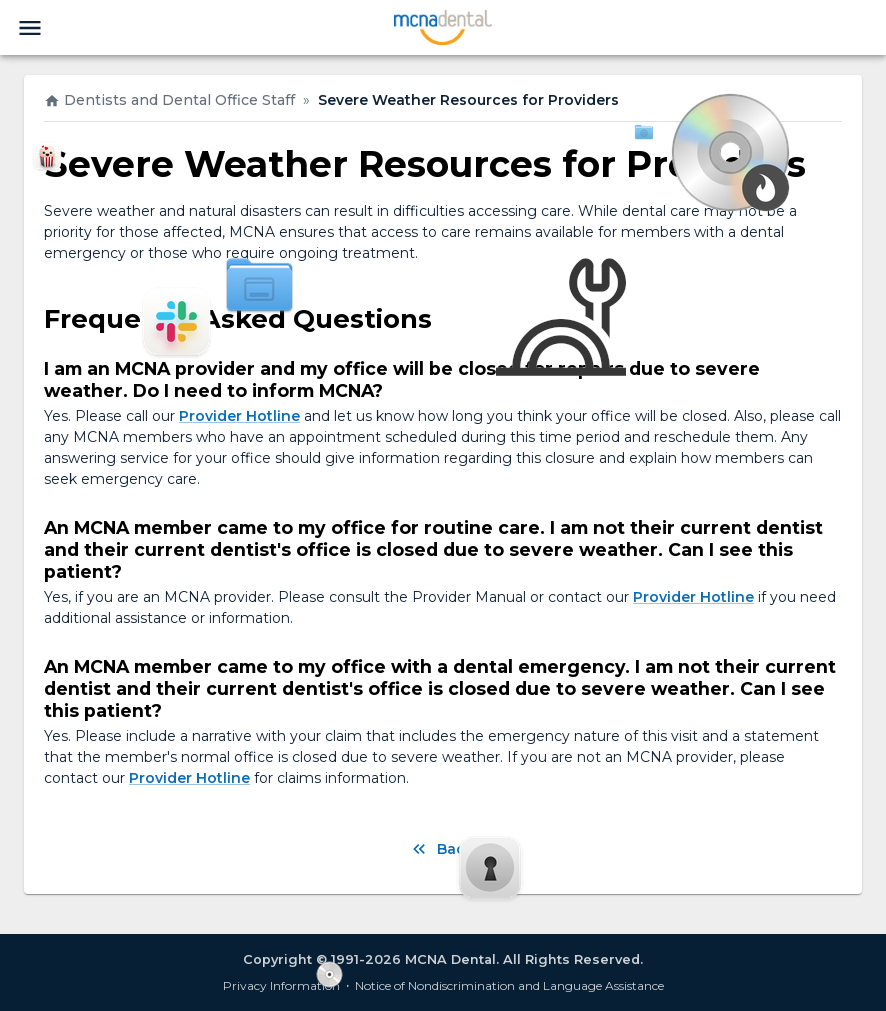  I want to click on burn files to a CD or DVD, so click(730, 152).